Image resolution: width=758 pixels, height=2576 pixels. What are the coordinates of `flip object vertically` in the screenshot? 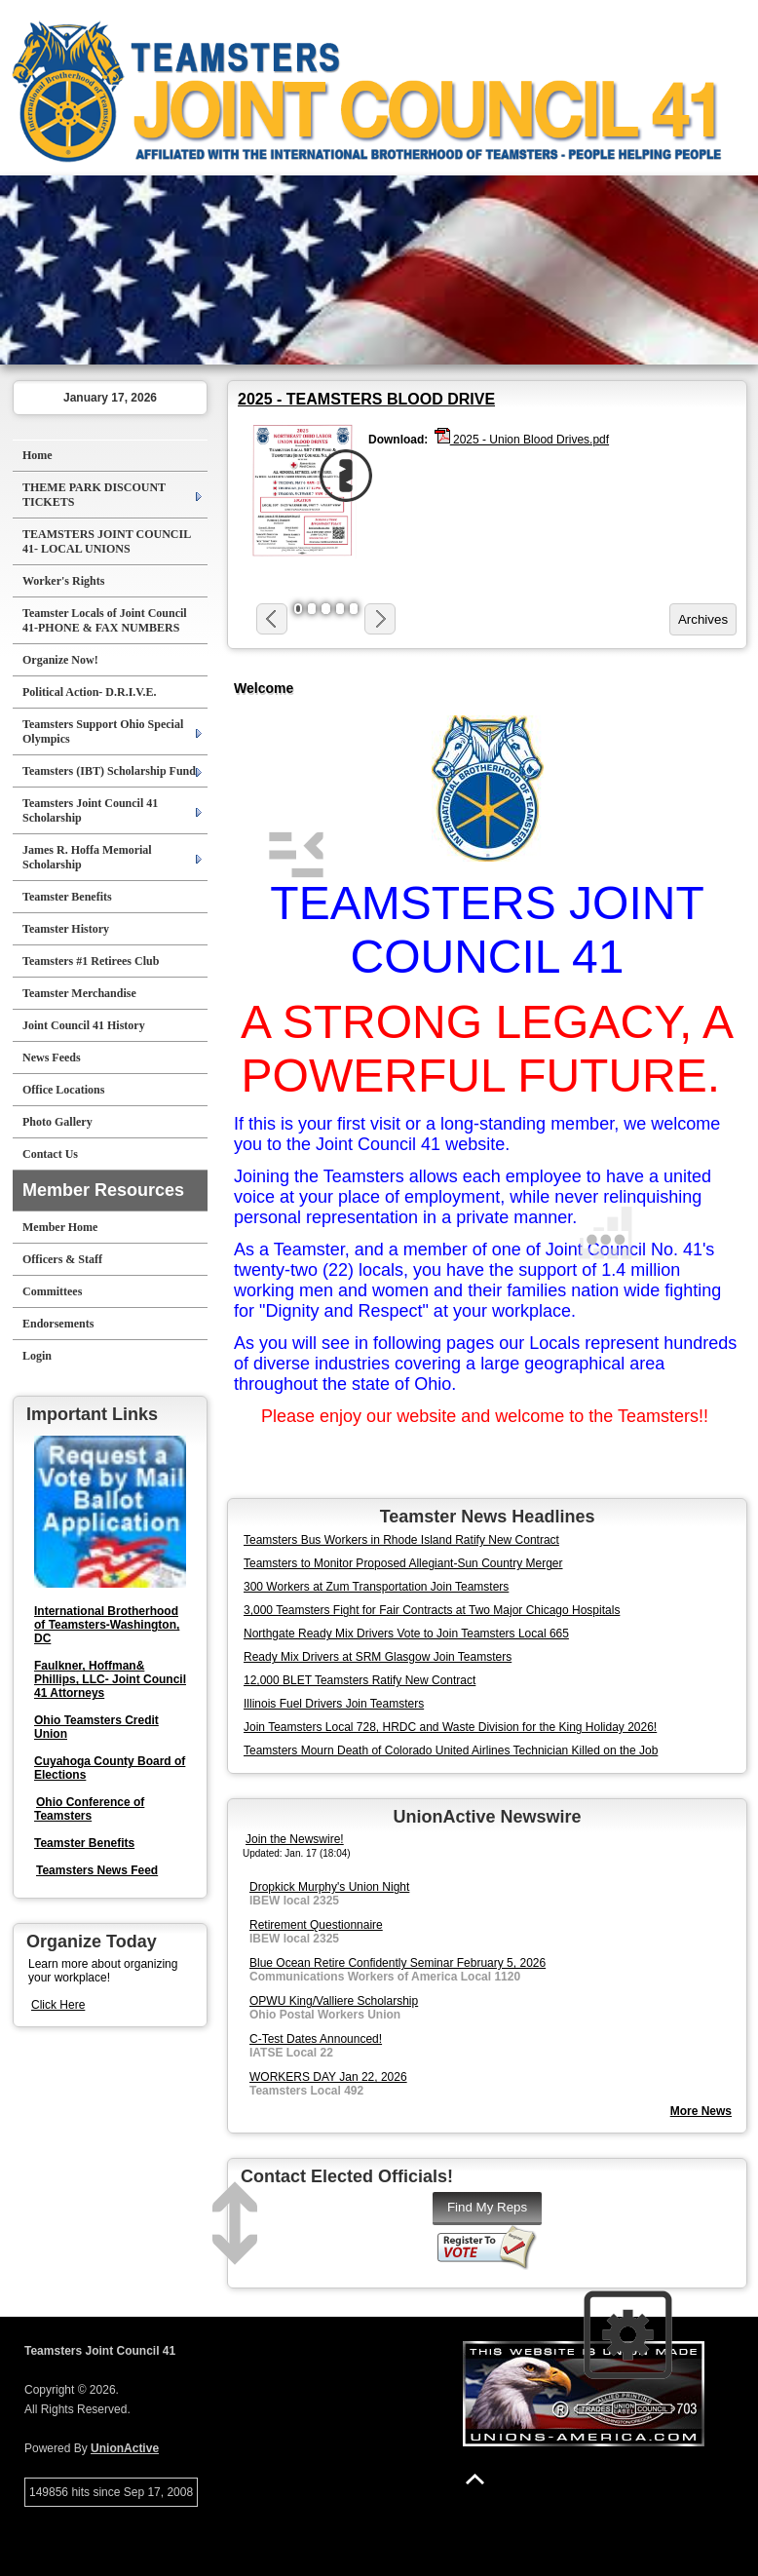 It's located at (235, 2223).